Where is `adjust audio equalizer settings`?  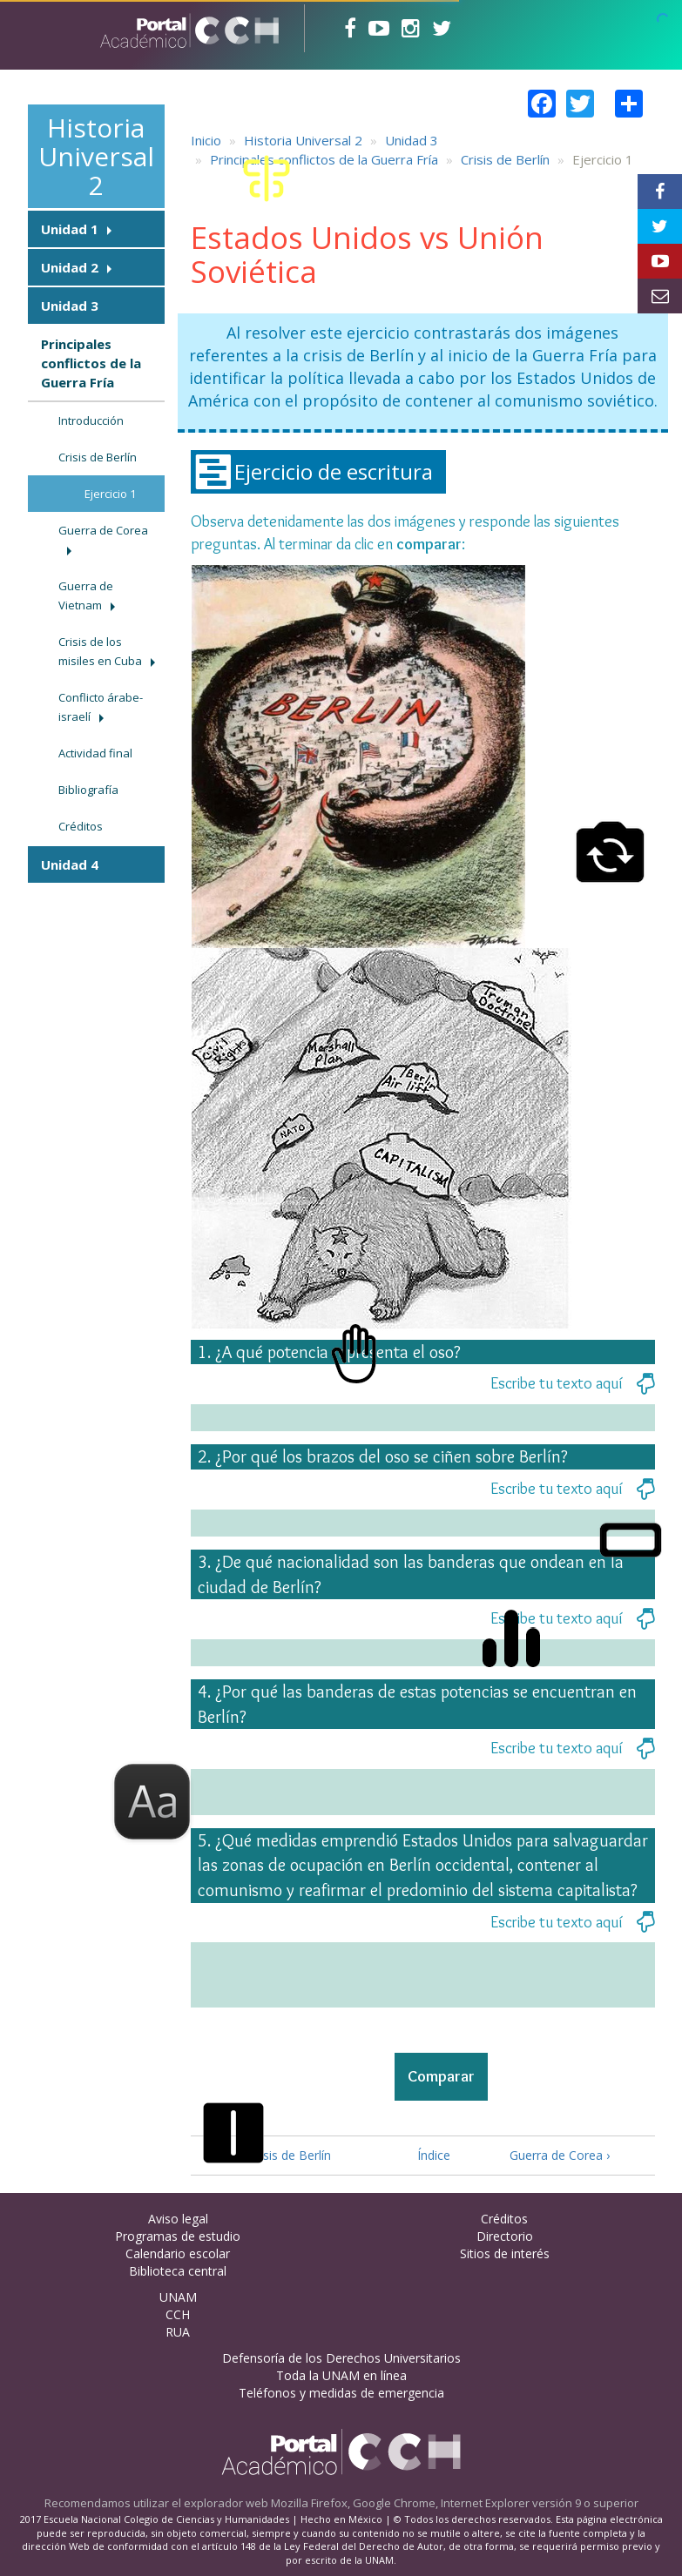 adjust audio equalizer settings is located at coordinates (511, 1638).